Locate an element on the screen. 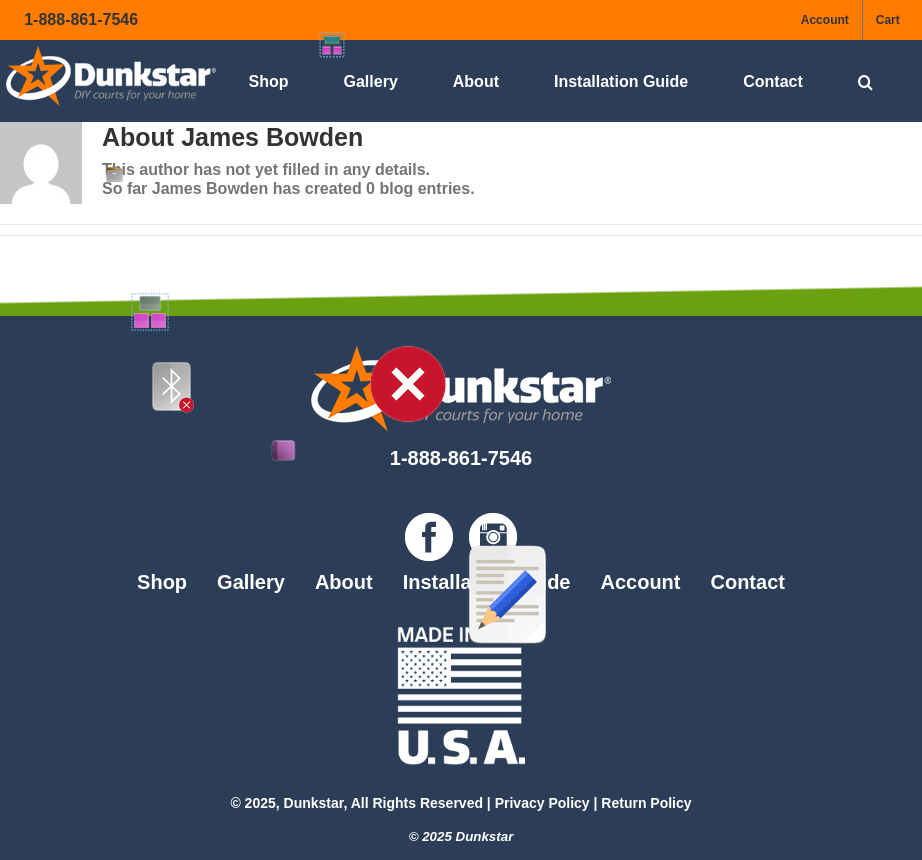 This screenshot has height=860, width=922. close or exit the application is located at coordinates (408, 384).